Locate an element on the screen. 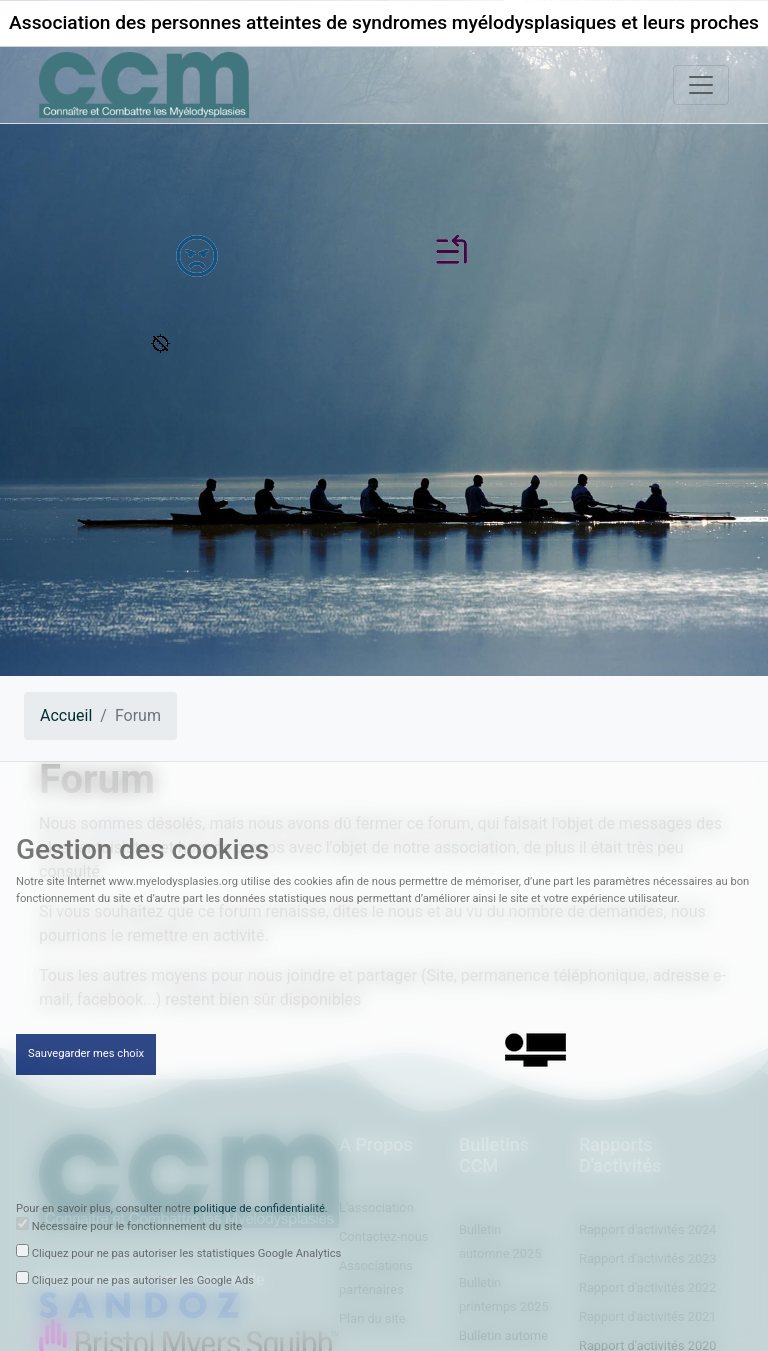 Image resolution: width=768 pixels, height=1351 pixels. select flat bed seat option for flight is located at coordinates (535, 1048).